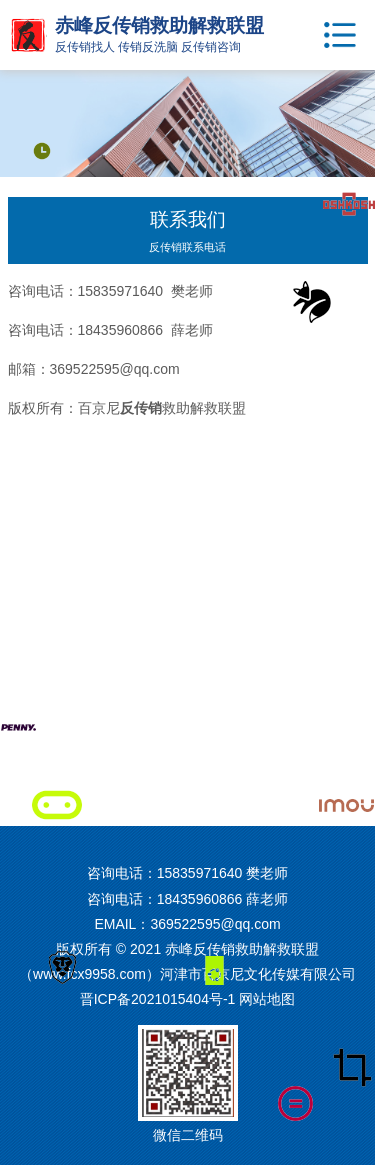  What do you see at coordinates (352, 1067) in the screenshot?
I see `crop an image or photo` at bounding box center [352, 1067].